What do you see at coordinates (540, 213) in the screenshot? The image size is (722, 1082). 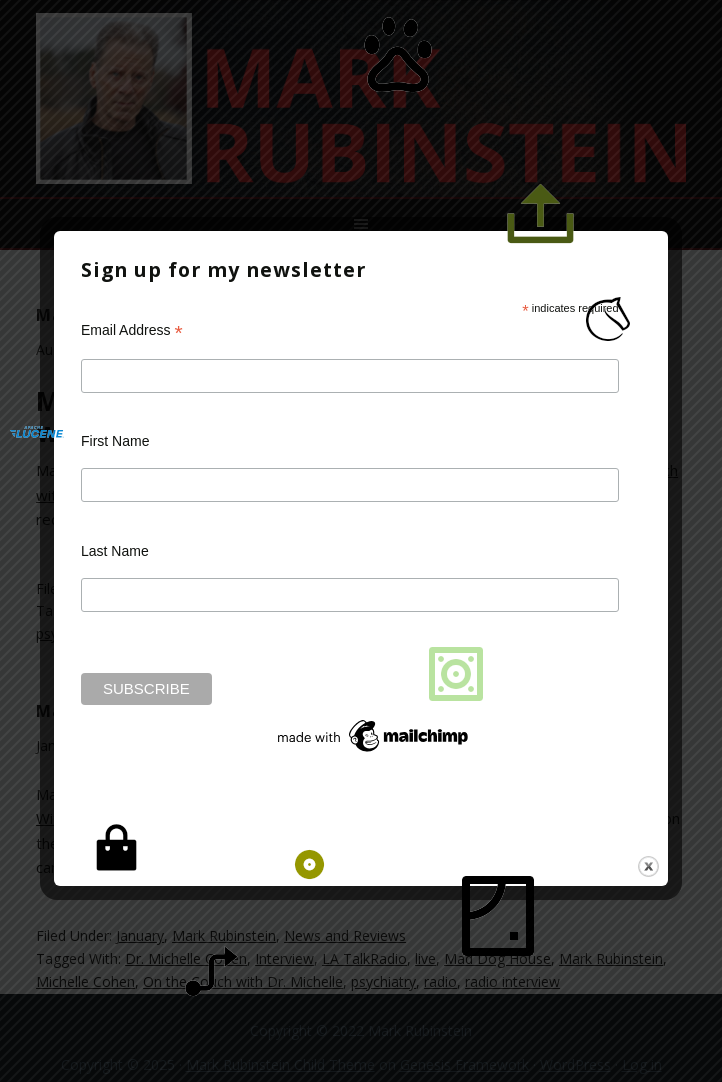 I see `upload a file or document` at bounding box center [540, 213].